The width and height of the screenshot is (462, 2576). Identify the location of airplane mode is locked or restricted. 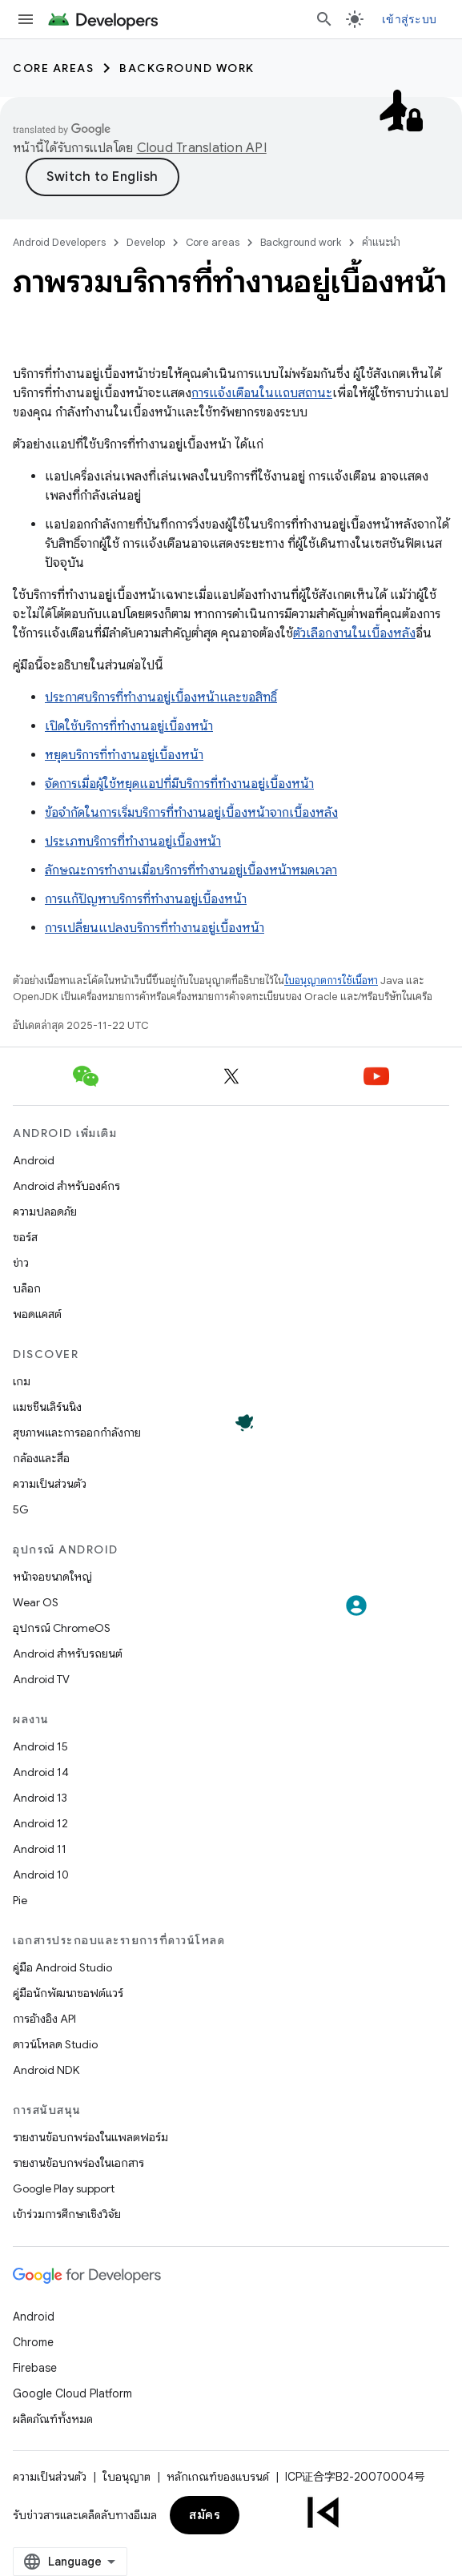
(400, 111).